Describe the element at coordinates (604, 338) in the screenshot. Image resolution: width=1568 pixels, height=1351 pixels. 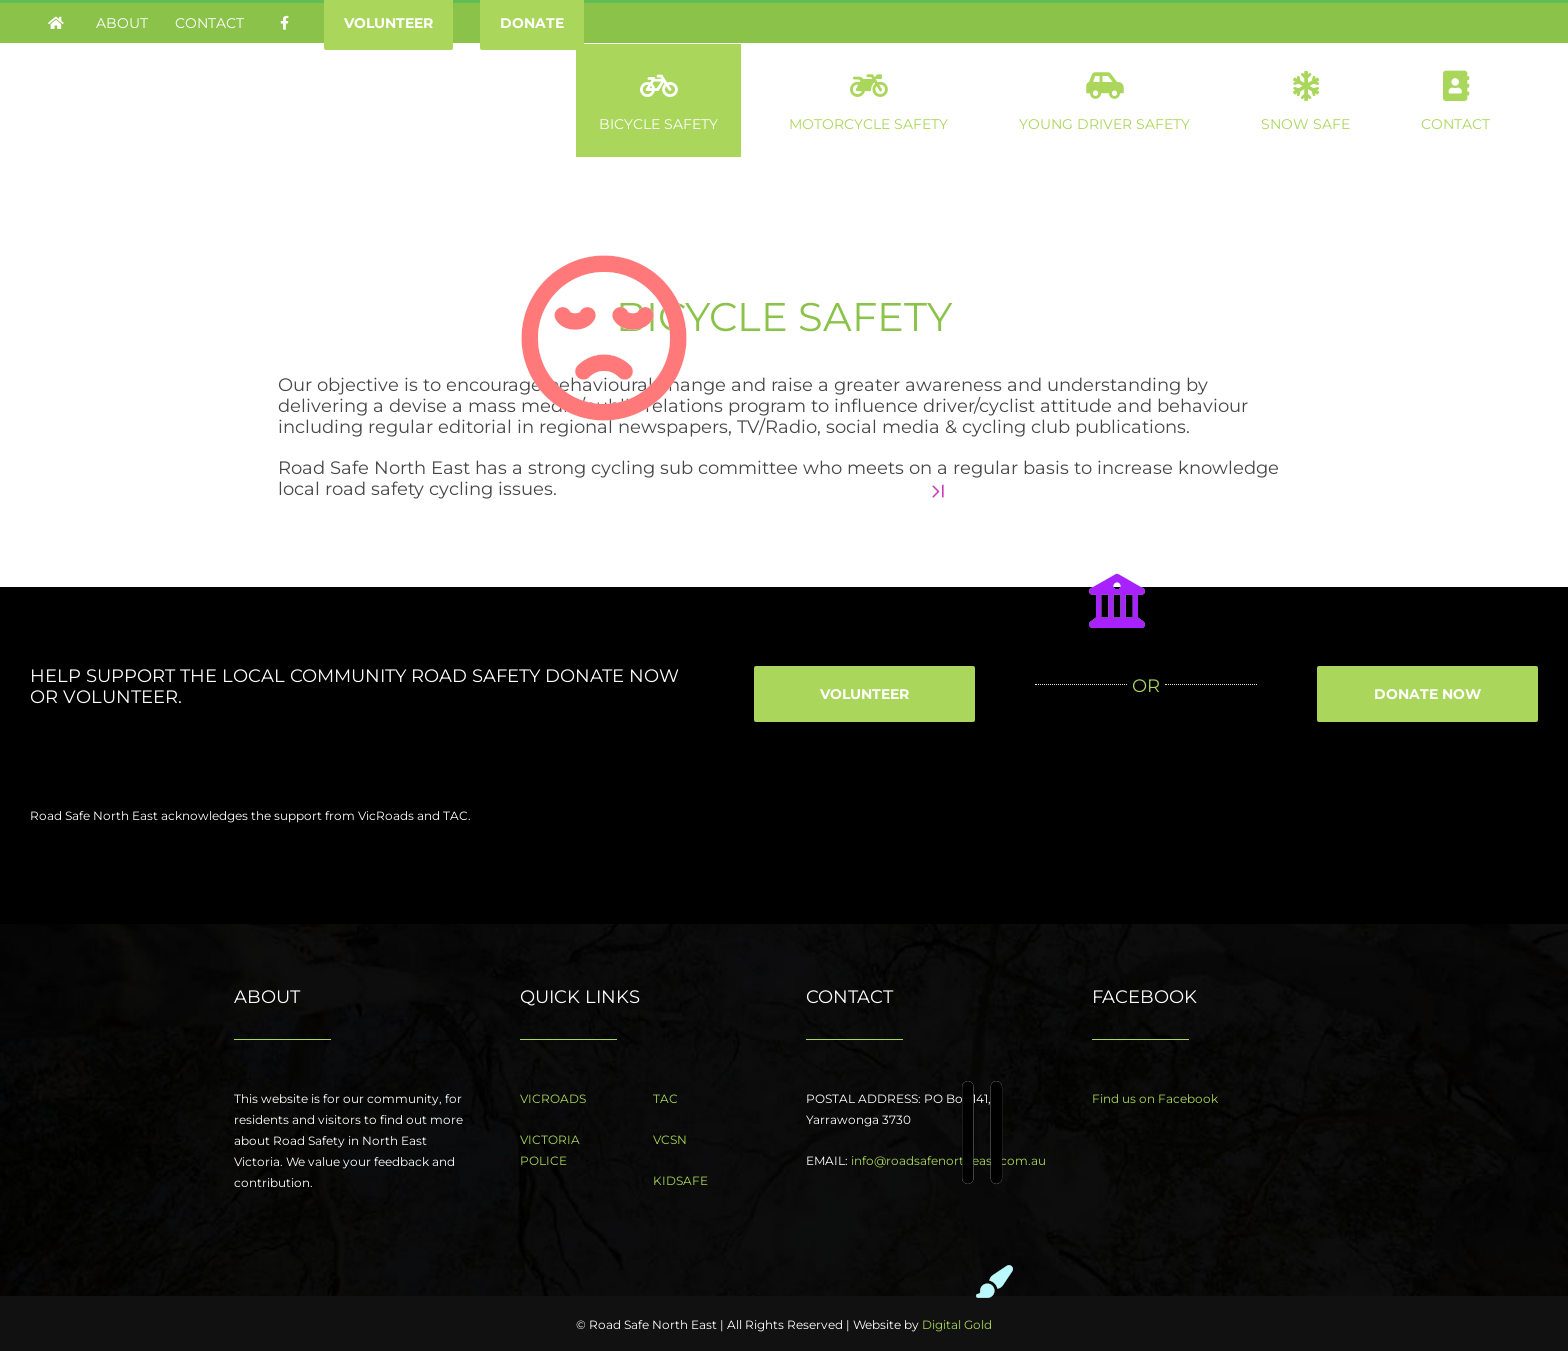
I see `indicate dissatisfaction or negative feedback` at that location.